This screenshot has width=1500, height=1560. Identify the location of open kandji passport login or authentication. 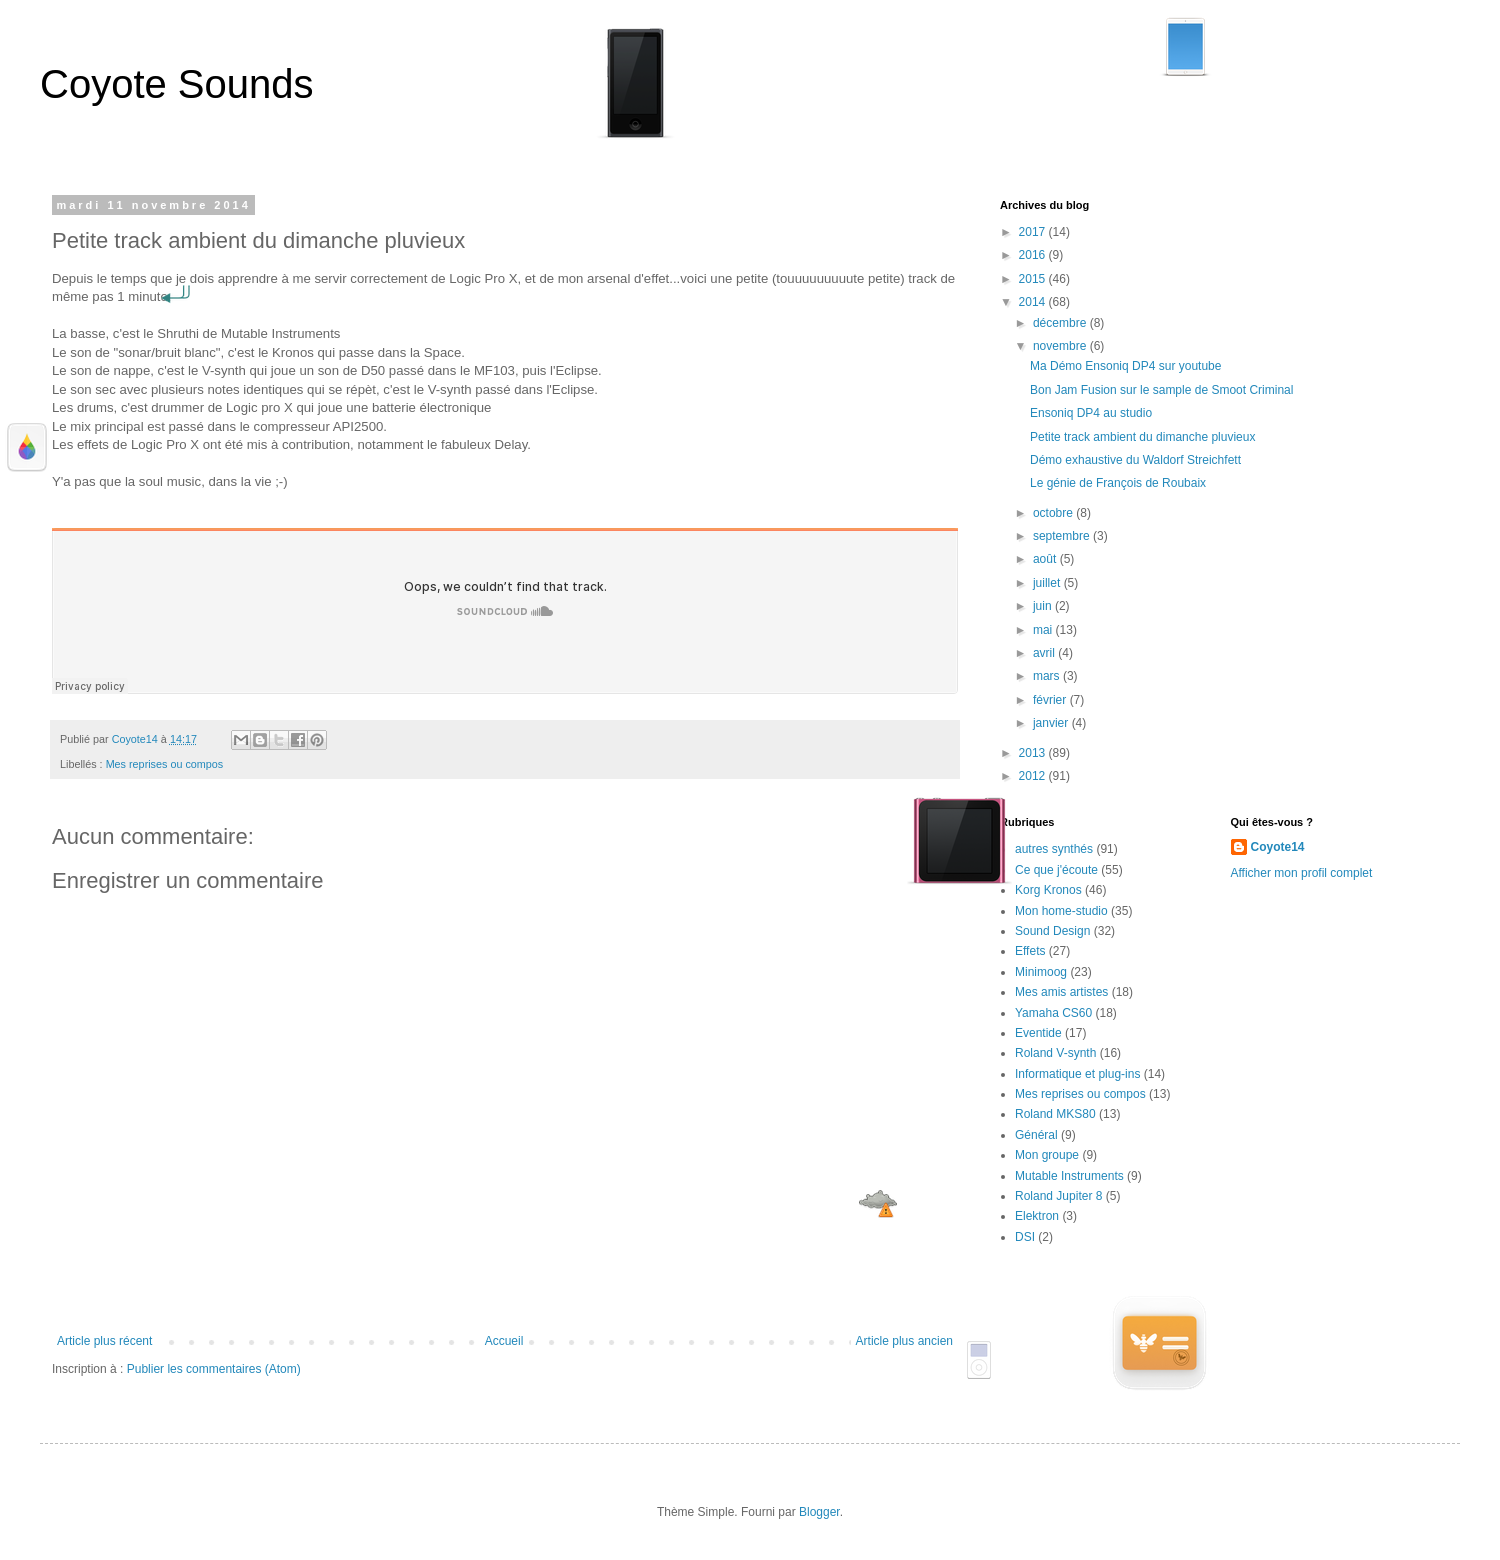
(1159, 1342).